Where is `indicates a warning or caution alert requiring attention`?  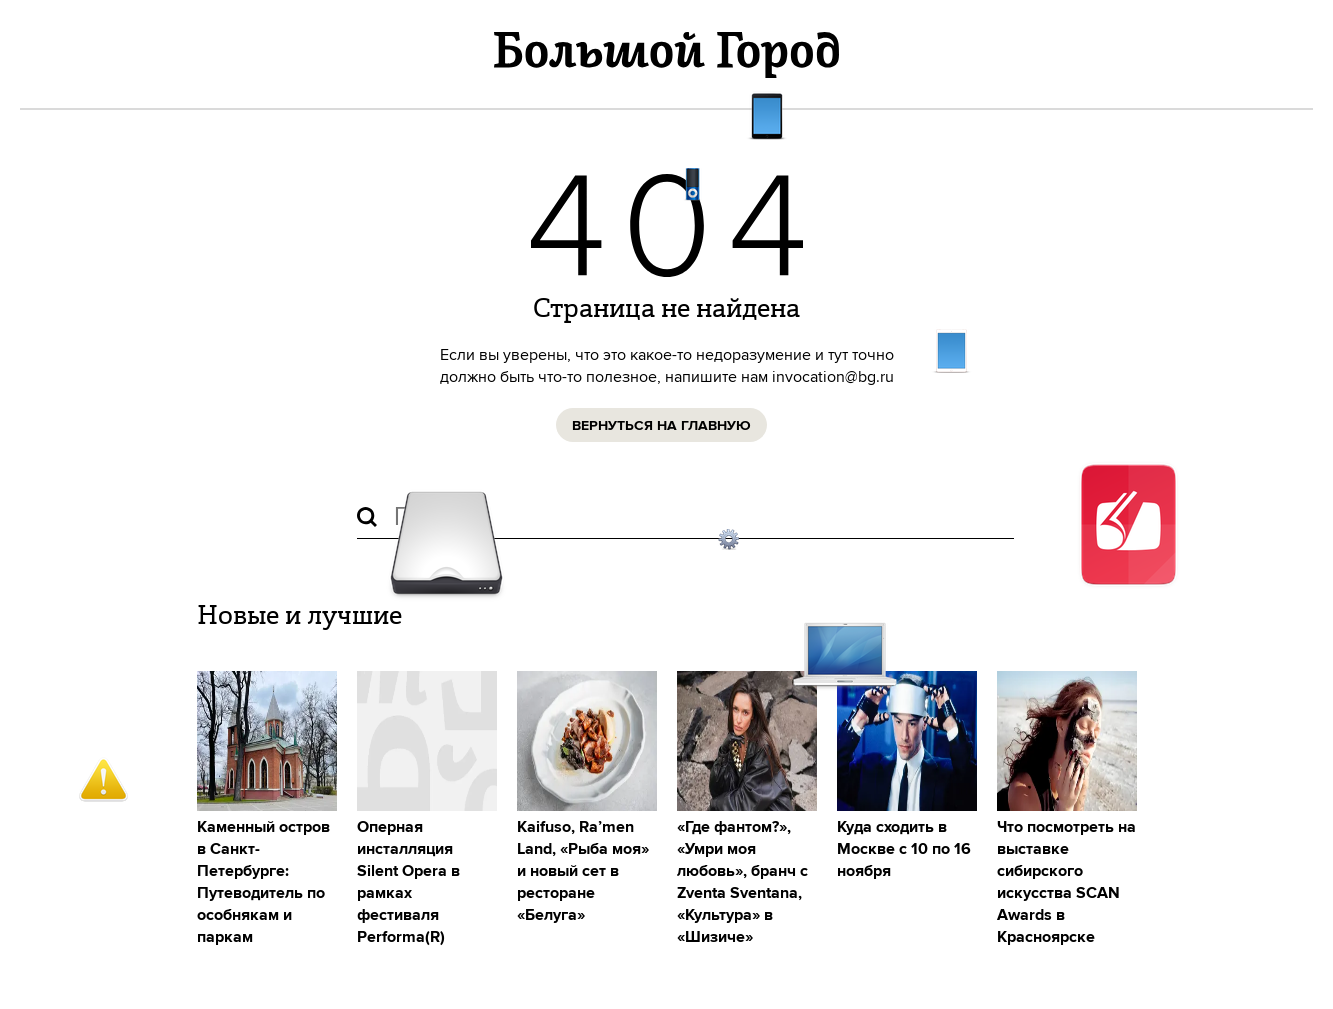
indicates a warning or caution alert requiring attention is located at coordinates (103, 779).